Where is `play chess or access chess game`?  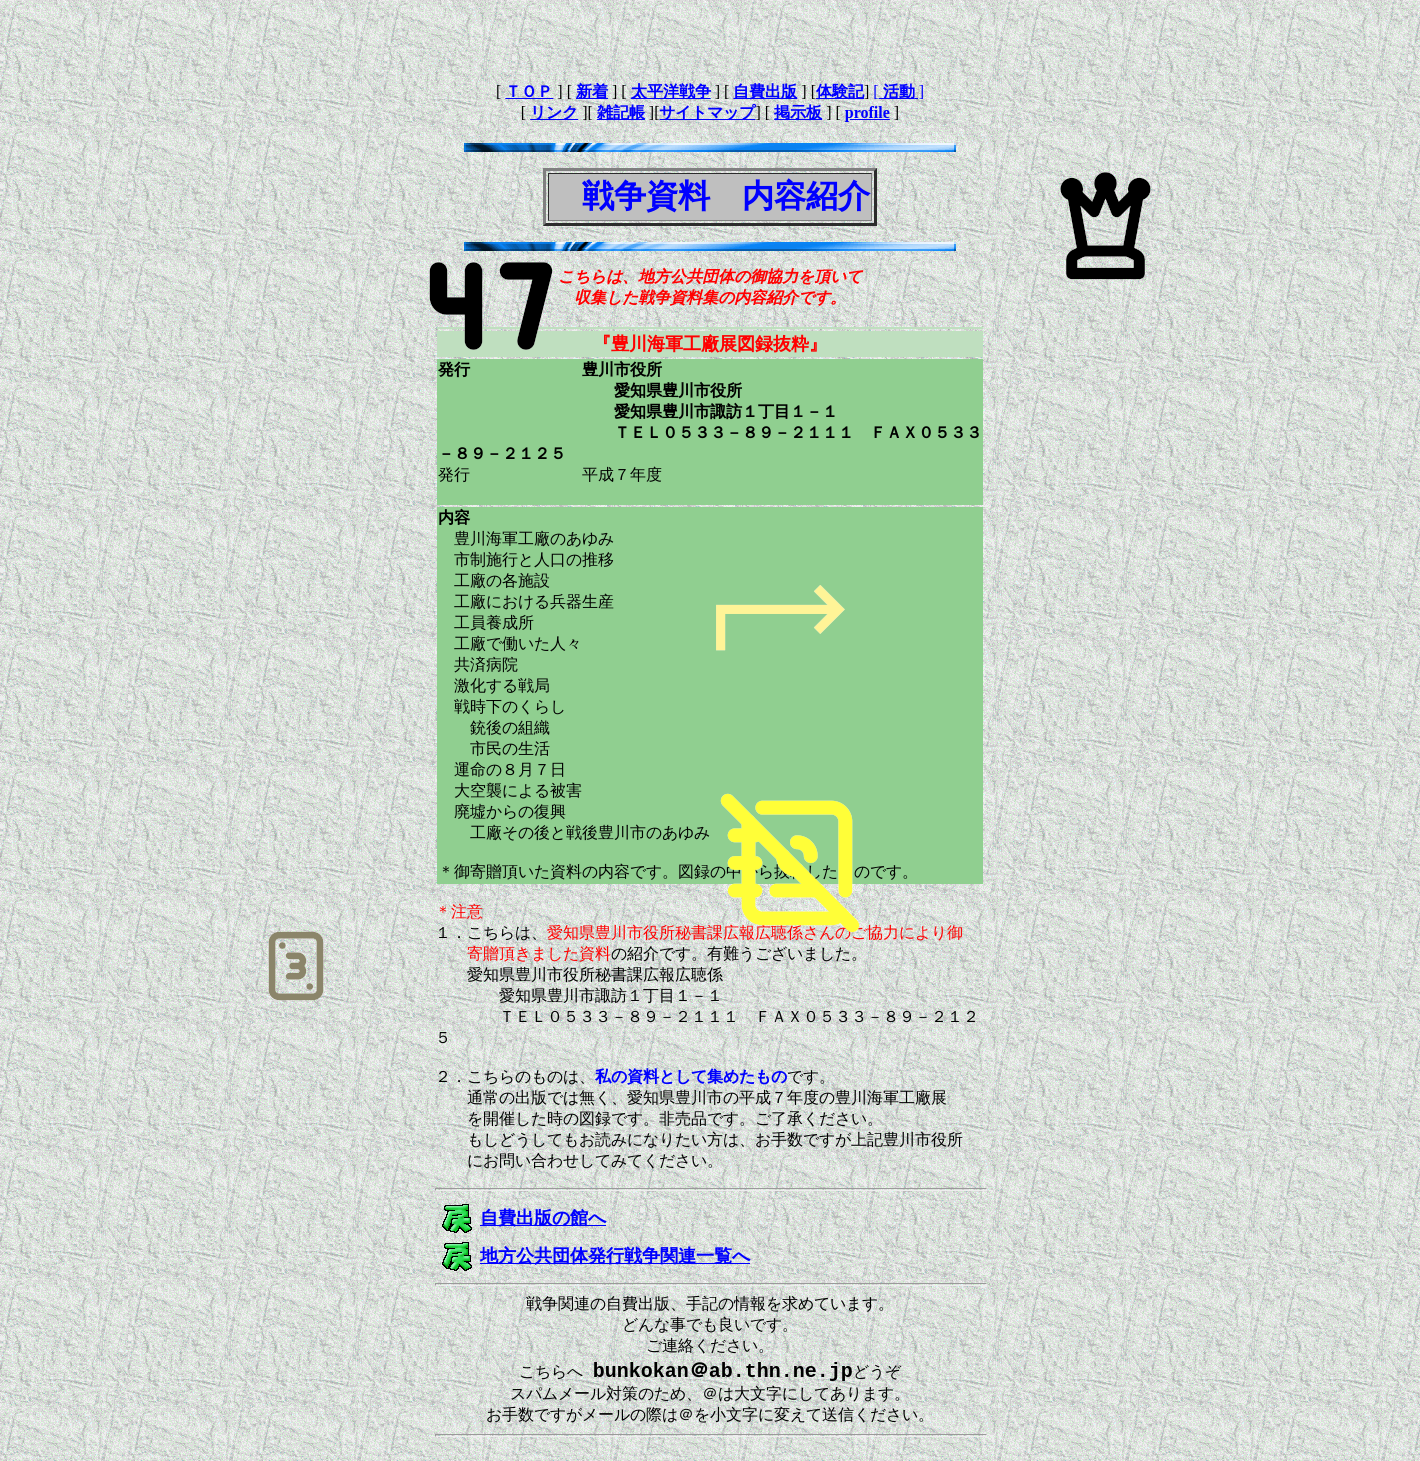 play chess or access chess game is located at coordinates (1105, 228).